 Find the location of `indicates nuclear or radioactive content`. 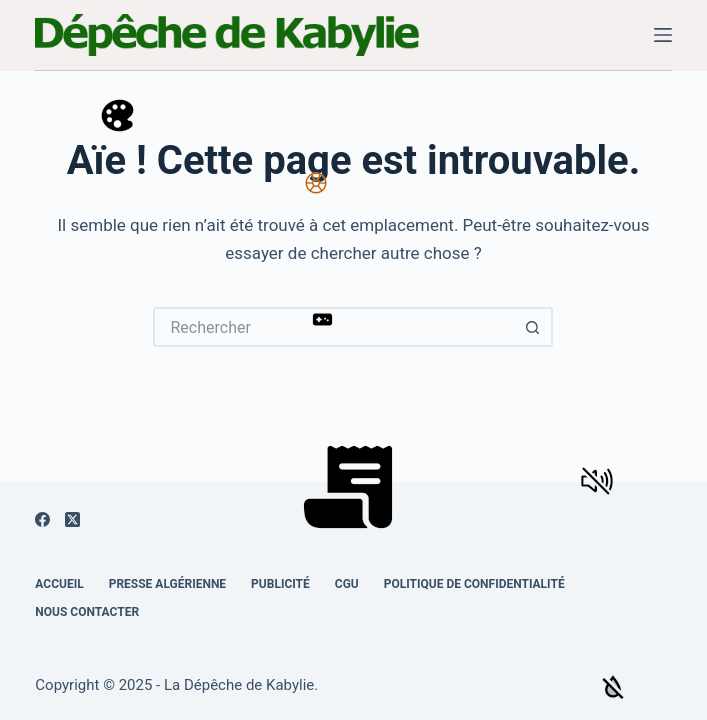

indicates nuclear or radioactive content is located at coordinates (316, 183).